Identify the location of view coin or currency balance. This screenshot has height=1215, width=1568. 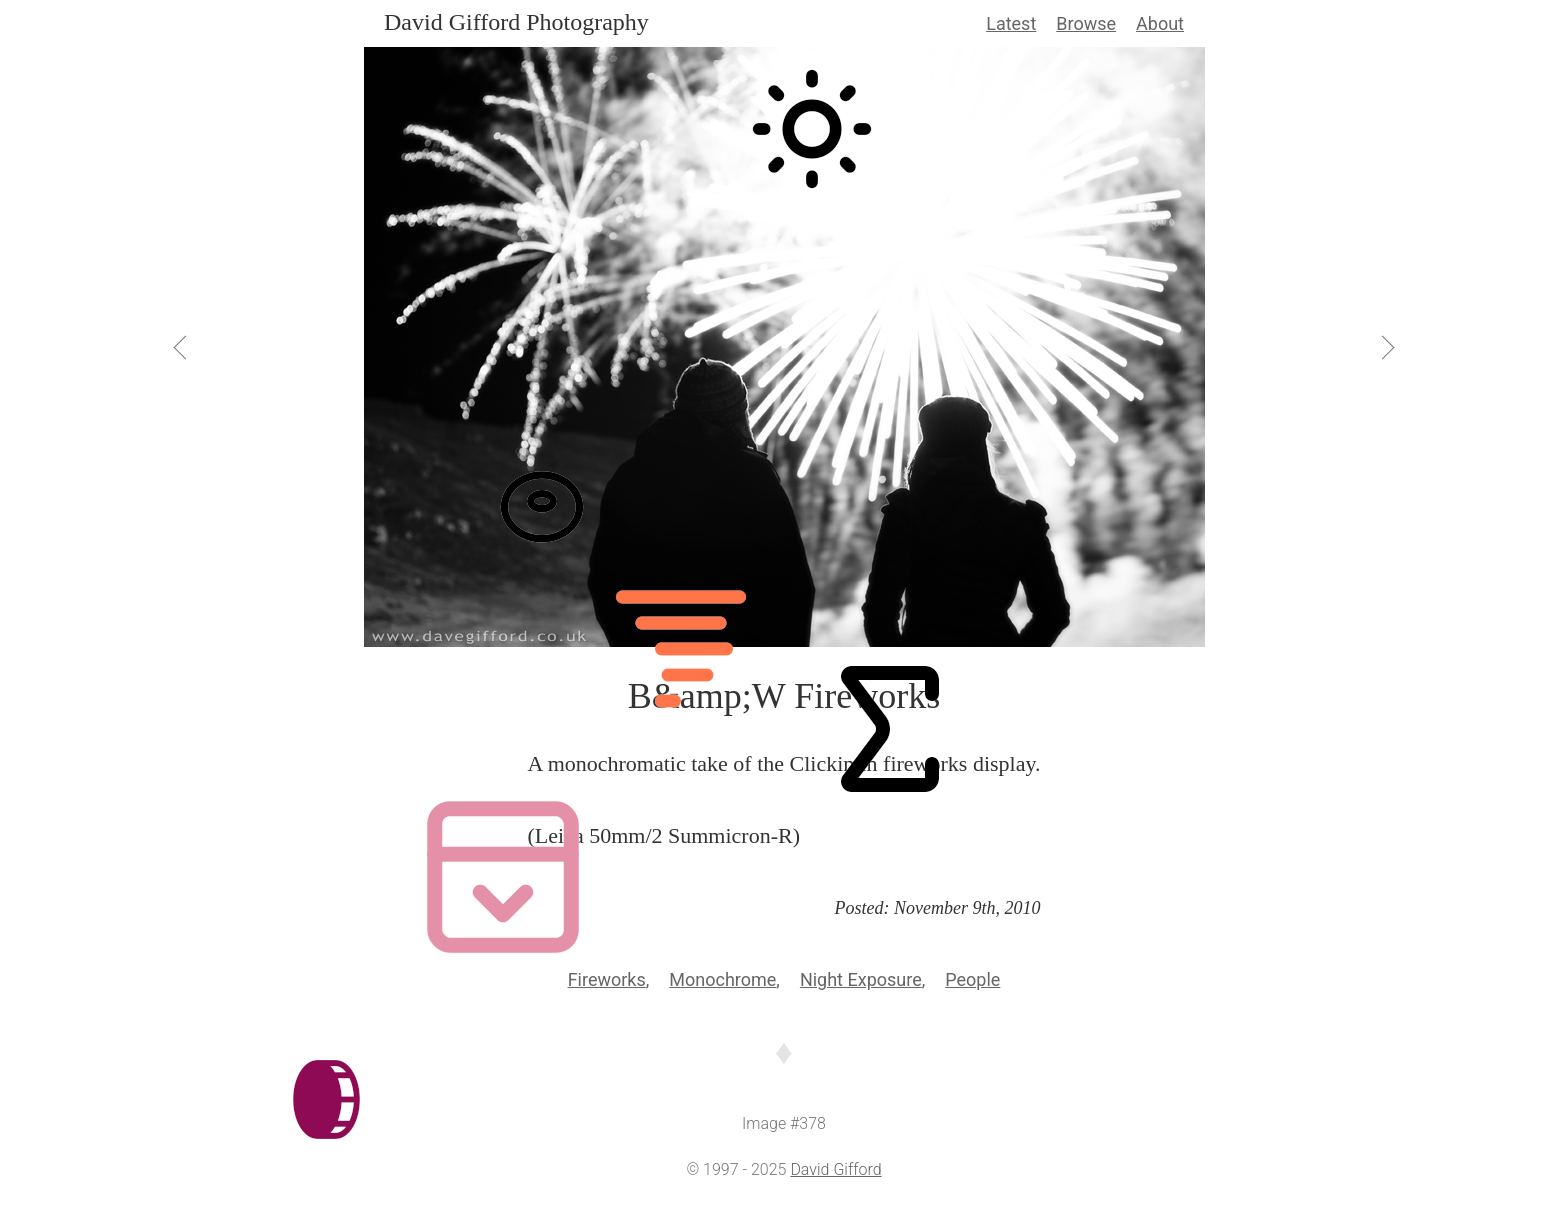
(326, 1099).